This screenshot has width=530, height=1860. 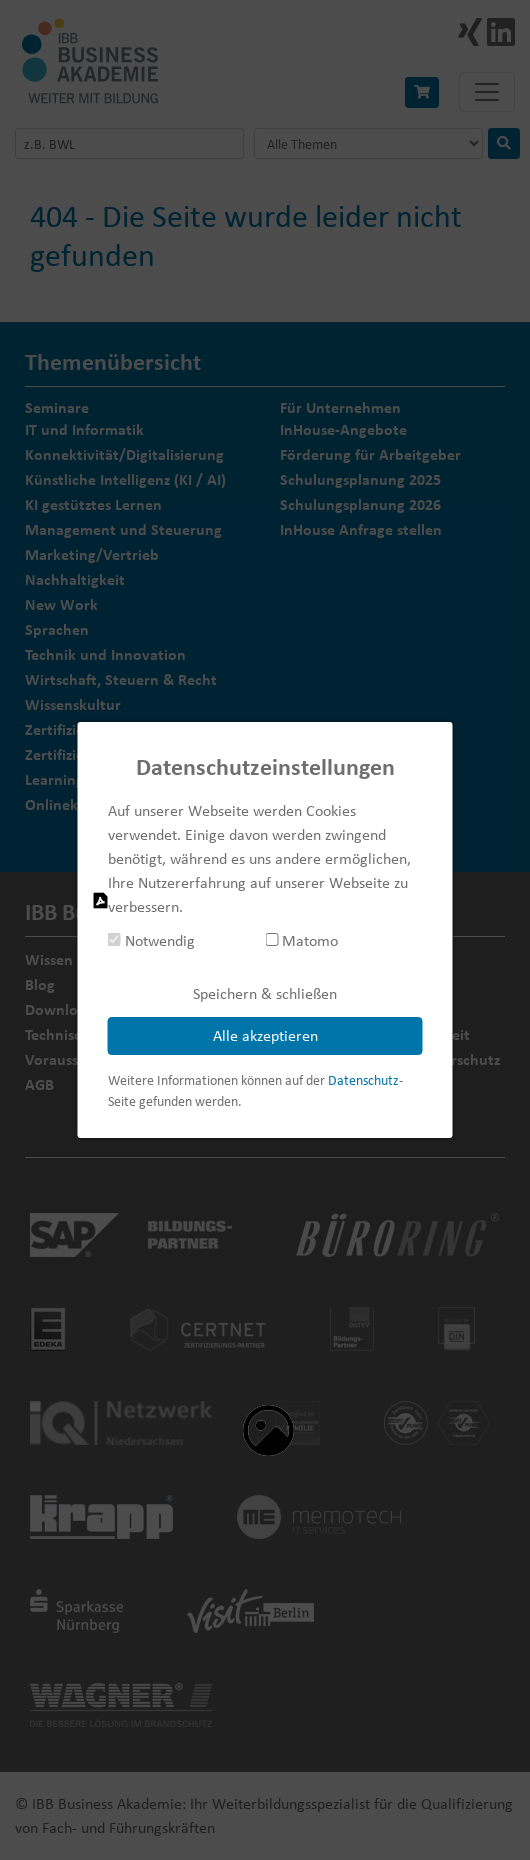 I want to click on view image or photo gallery, so click(x=268, y=1430).